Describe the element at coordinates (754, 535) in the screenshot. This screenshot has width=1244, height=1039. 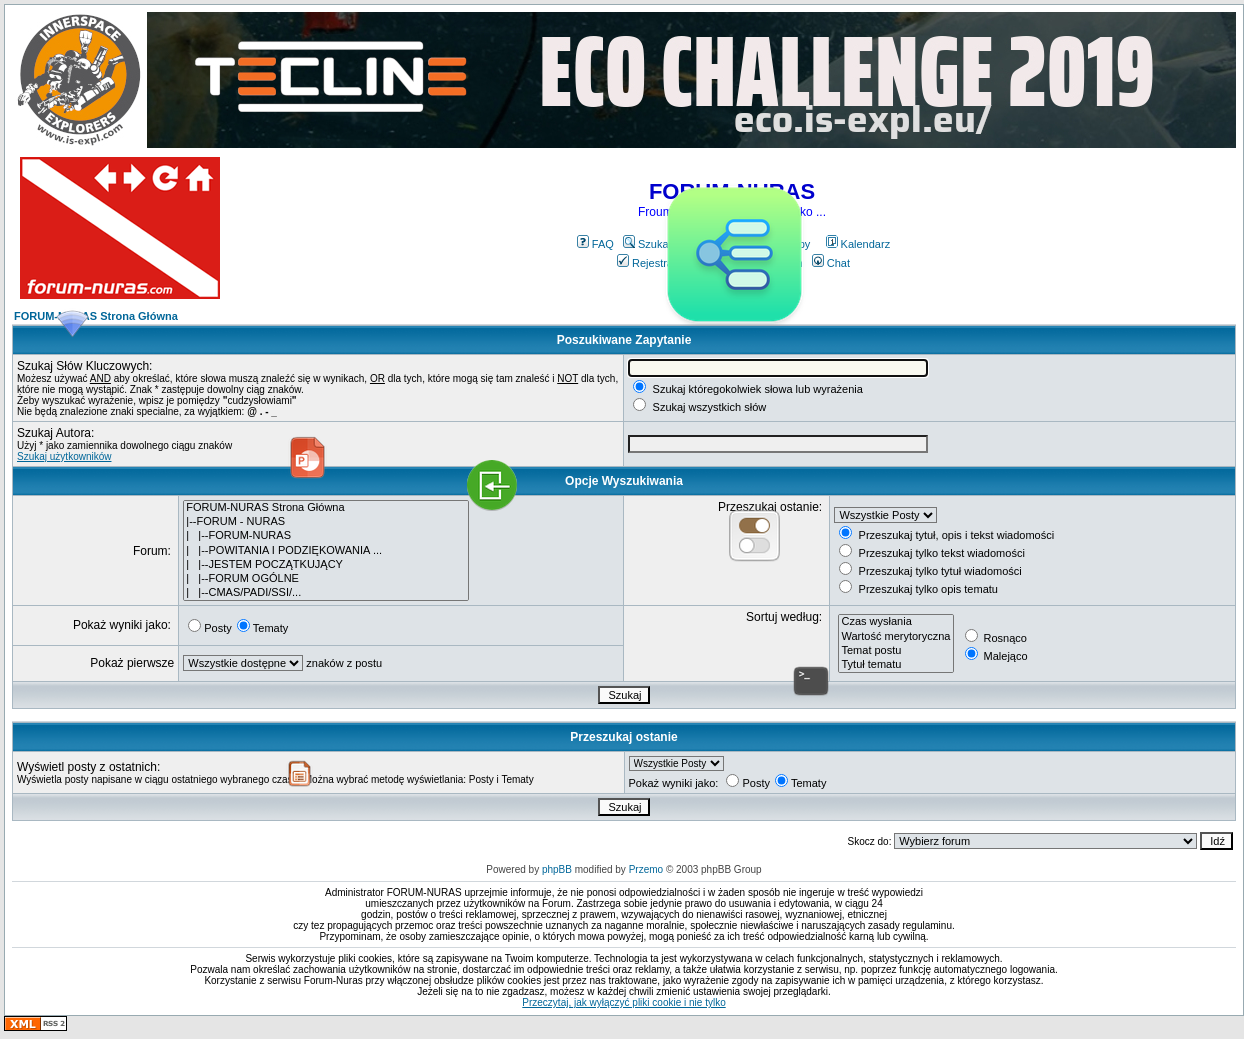
I see `open gnome tweaks to customize system settings` at that location.